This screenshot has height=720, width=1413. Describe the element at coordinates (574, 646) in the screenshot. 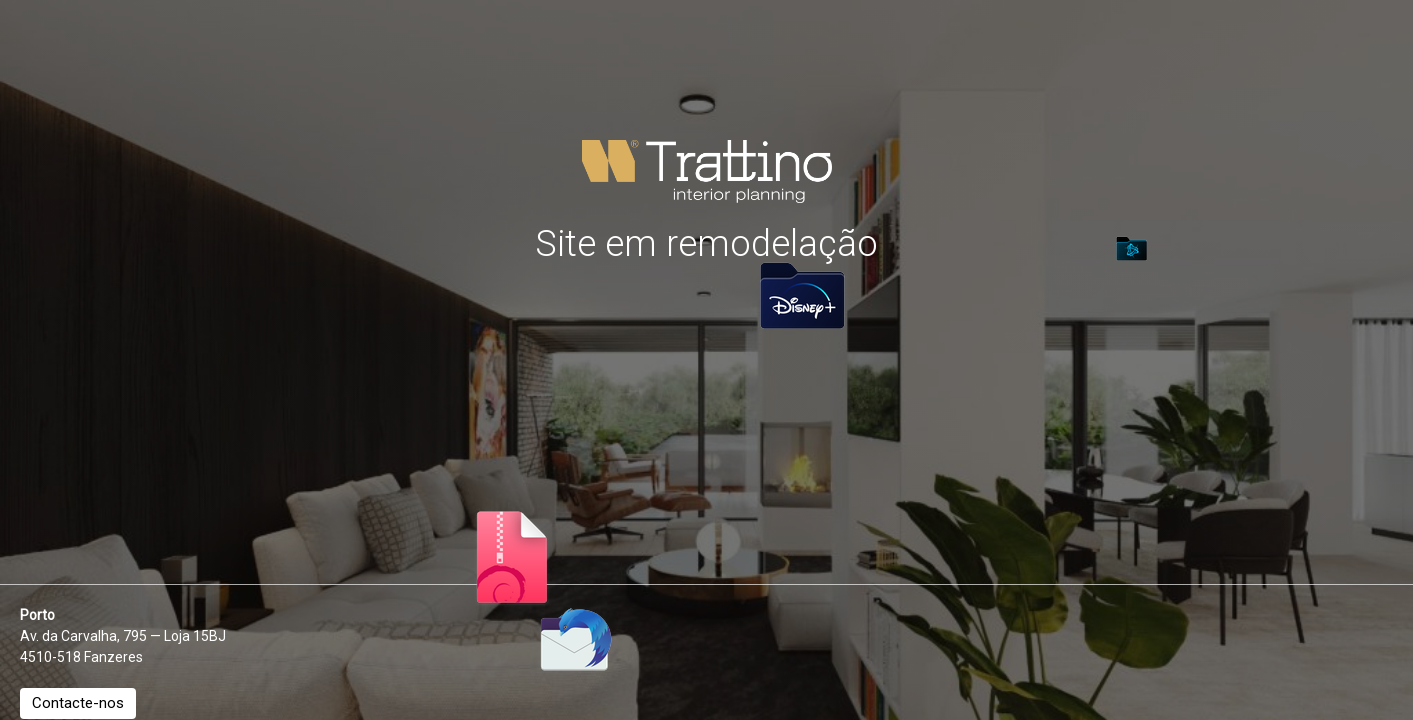

I see `open thunderbird email folder` at that location.